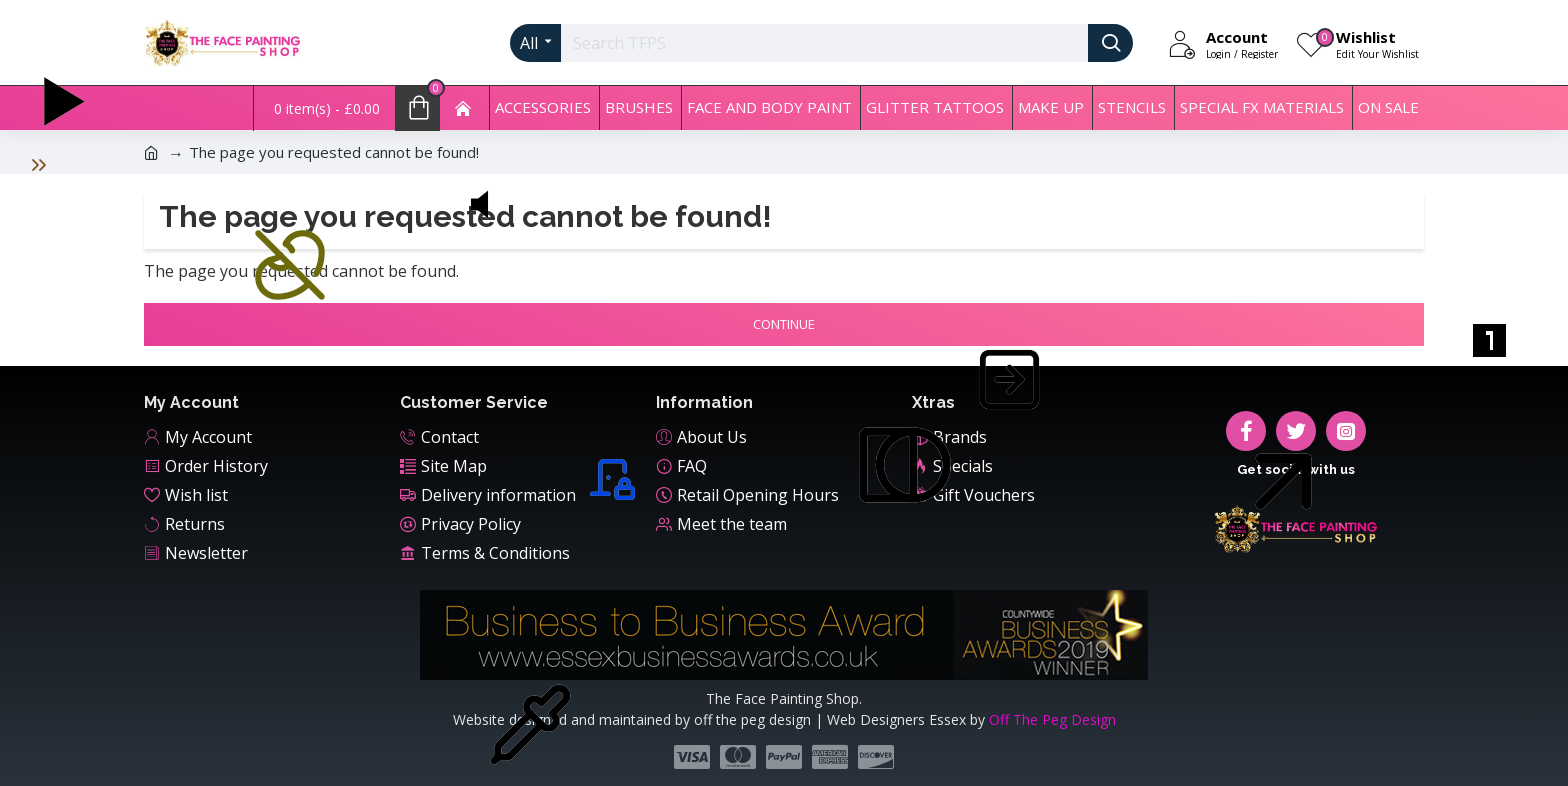  Describe the element at coordinates (1489, 340) in the screenshot. I see `select option one or first item` at that location.